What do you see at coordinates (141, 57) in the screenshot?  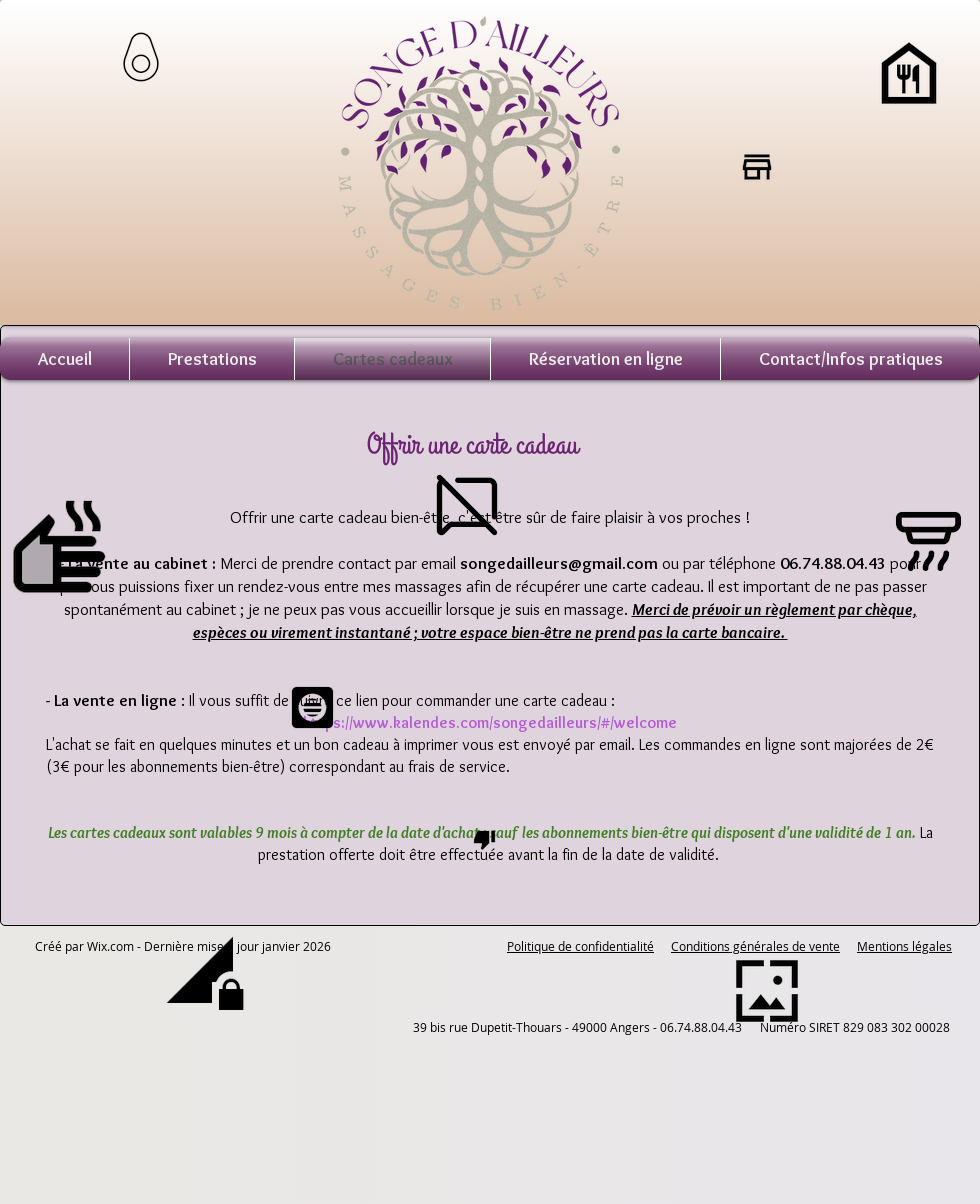 I see `indicates healthy or vegetarian food options` at bounding box center [141, 57].